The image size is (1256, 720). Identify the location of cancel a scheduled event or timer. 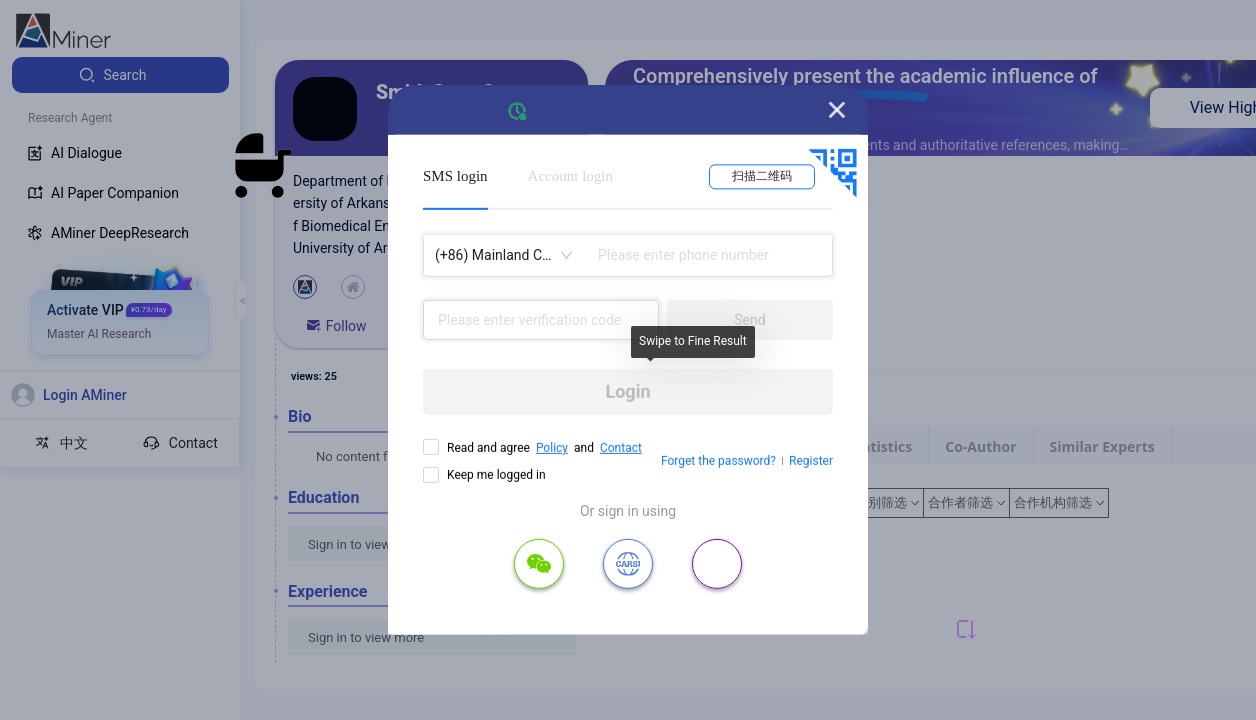
(517, 111).